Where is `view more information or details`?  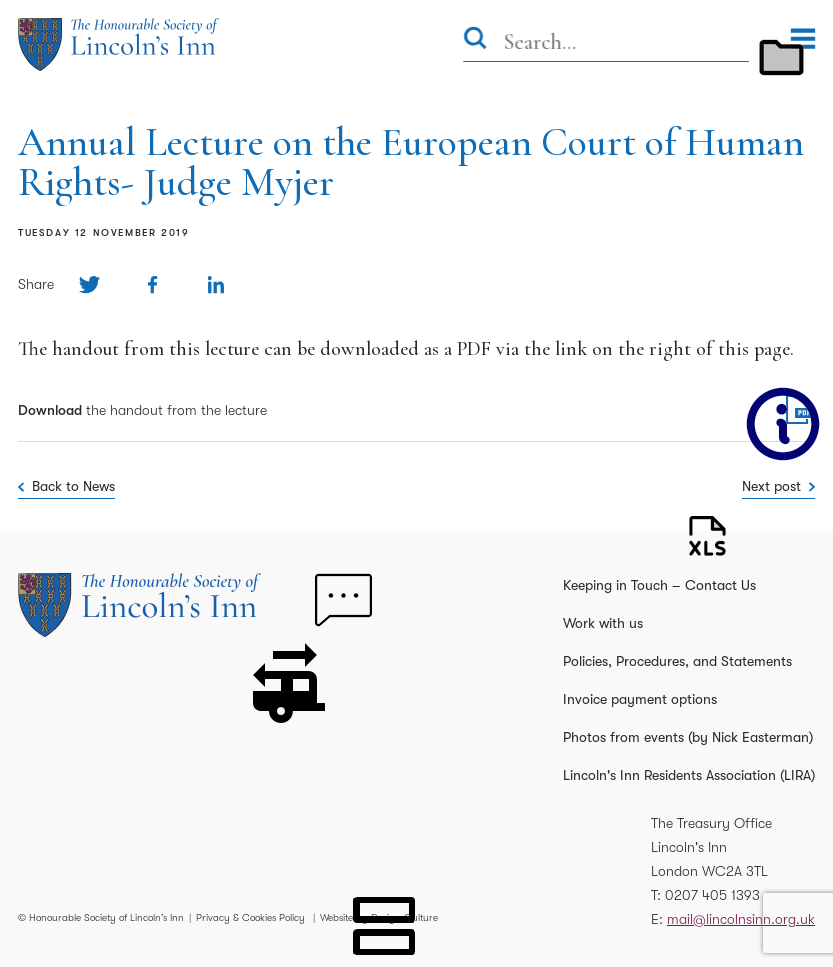 view more information or details is located at coordinates (783, 424).